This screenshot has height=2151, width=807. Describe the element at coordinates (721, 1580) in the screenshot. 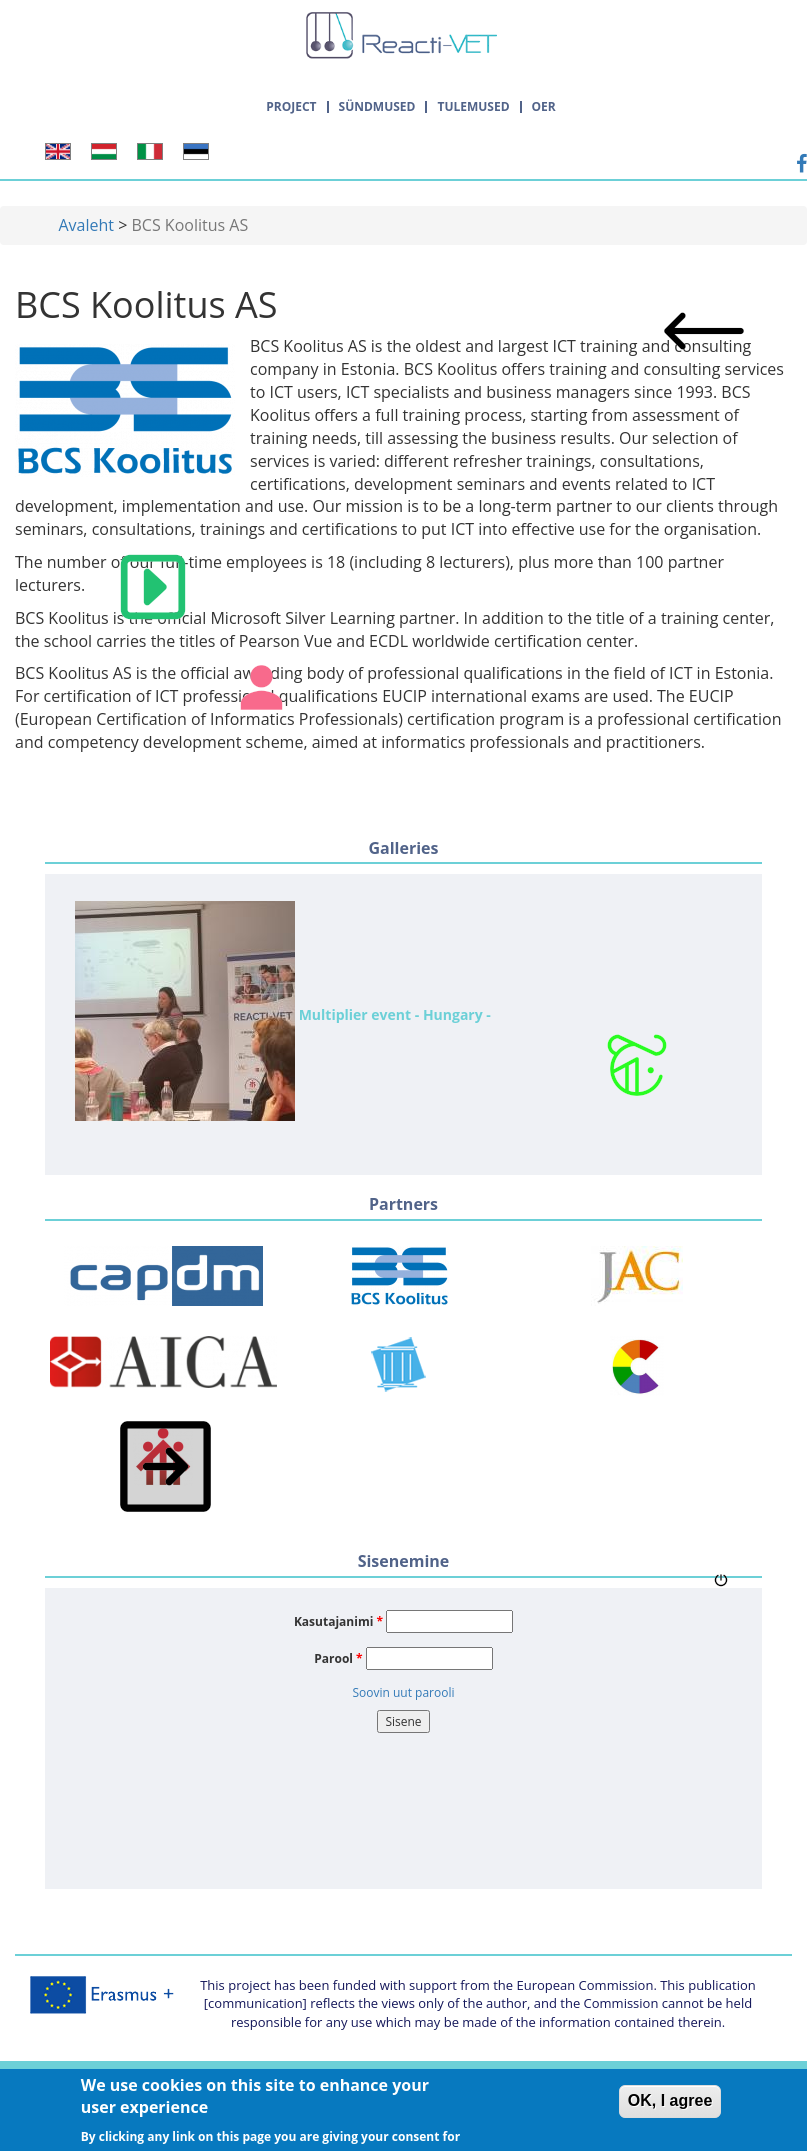

I see `turn device on or off` at that location.